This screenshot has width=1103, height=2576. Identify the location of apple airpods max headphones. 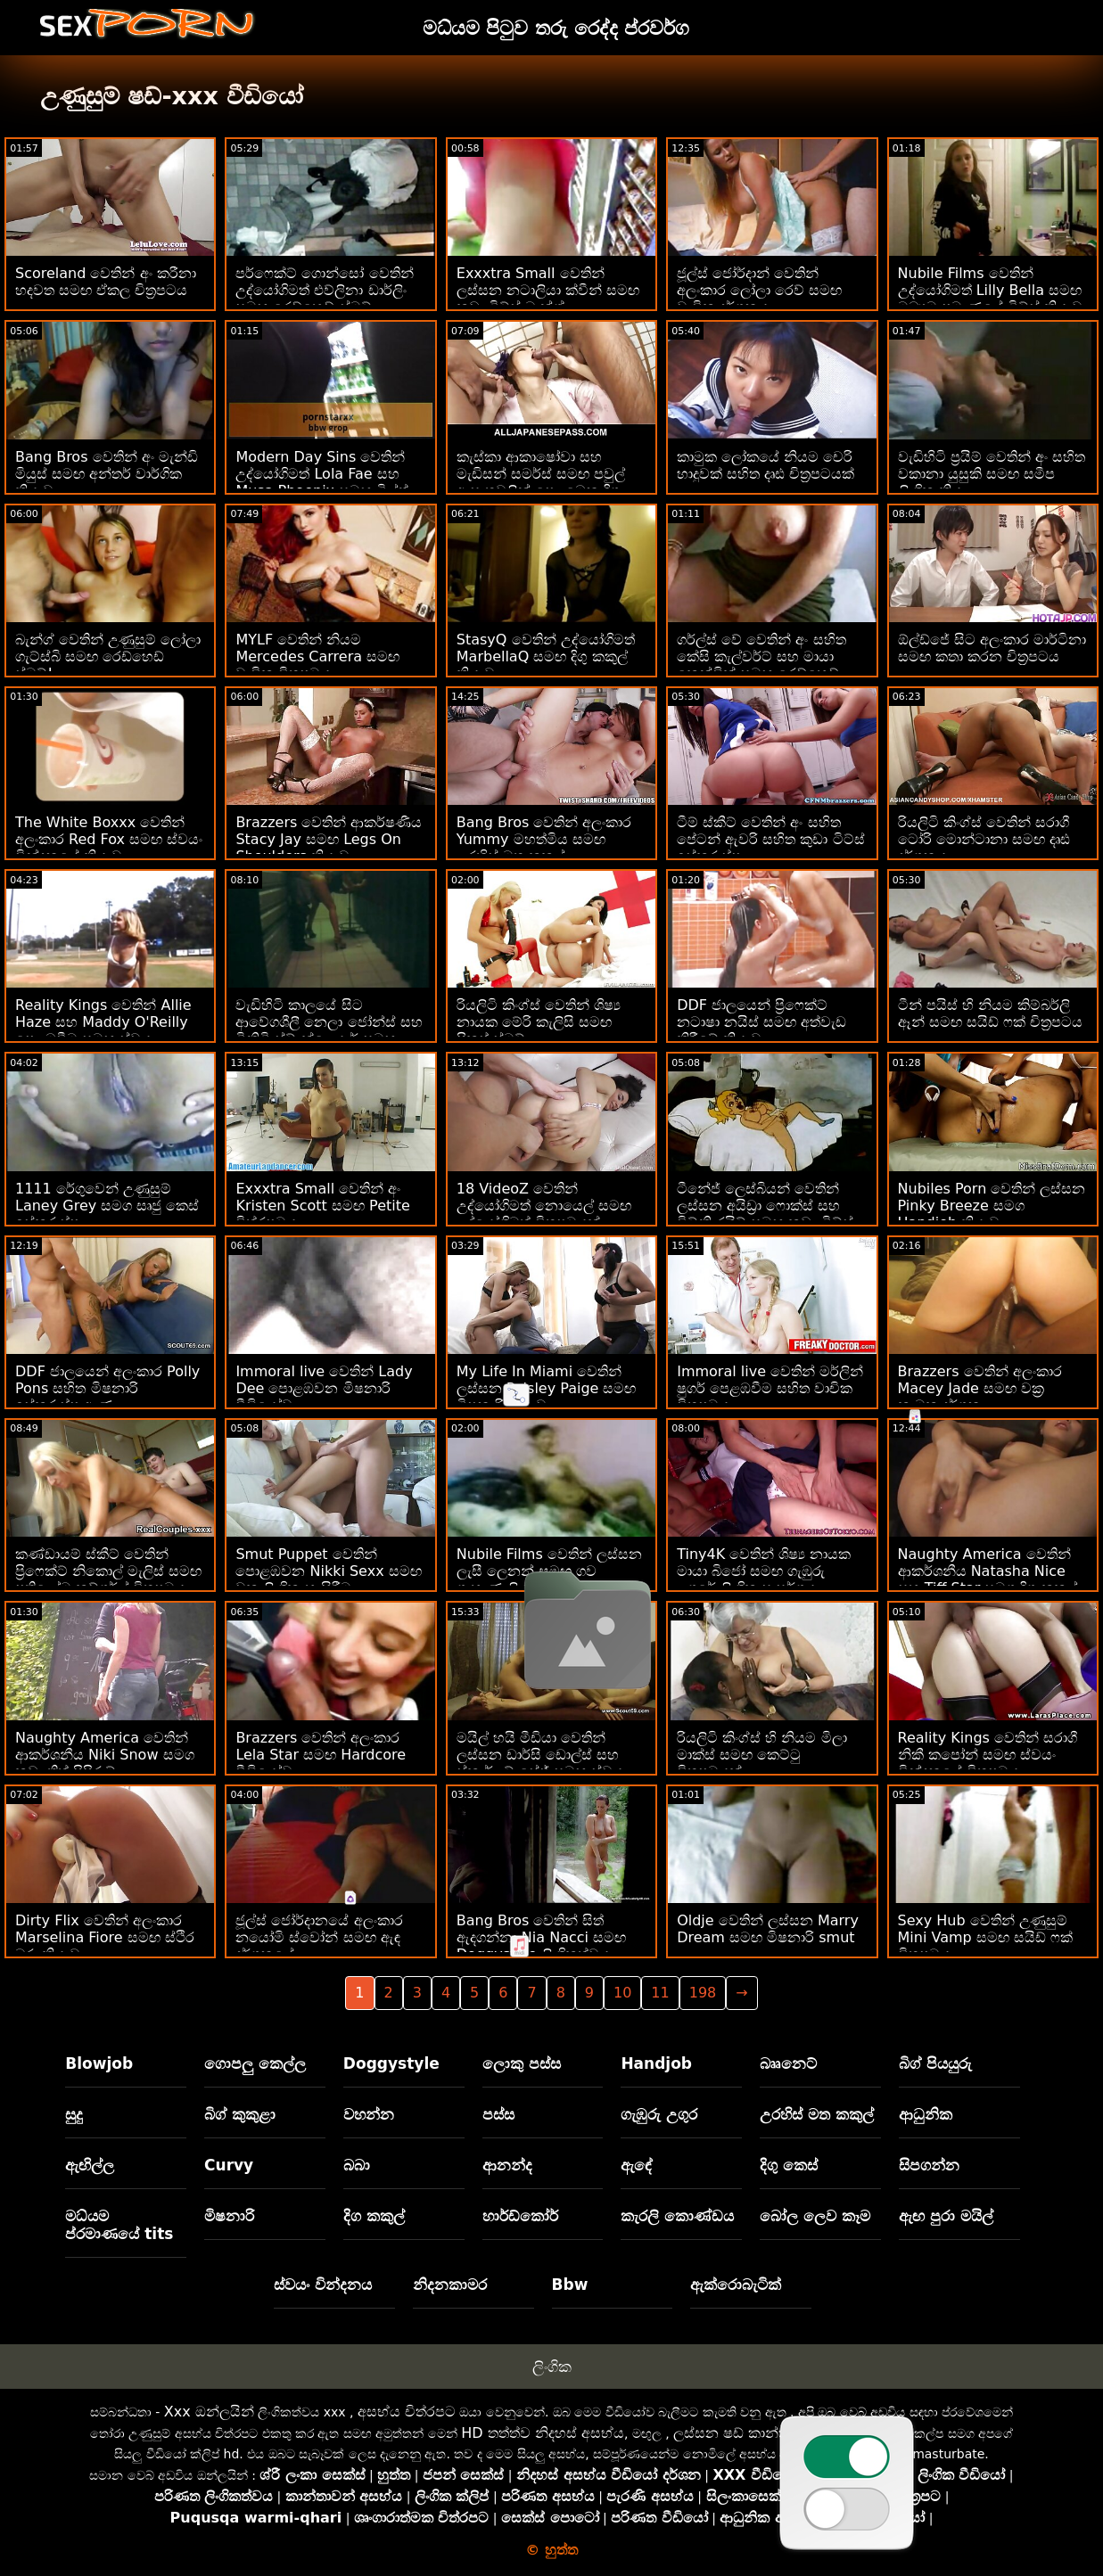
(932, 1093).